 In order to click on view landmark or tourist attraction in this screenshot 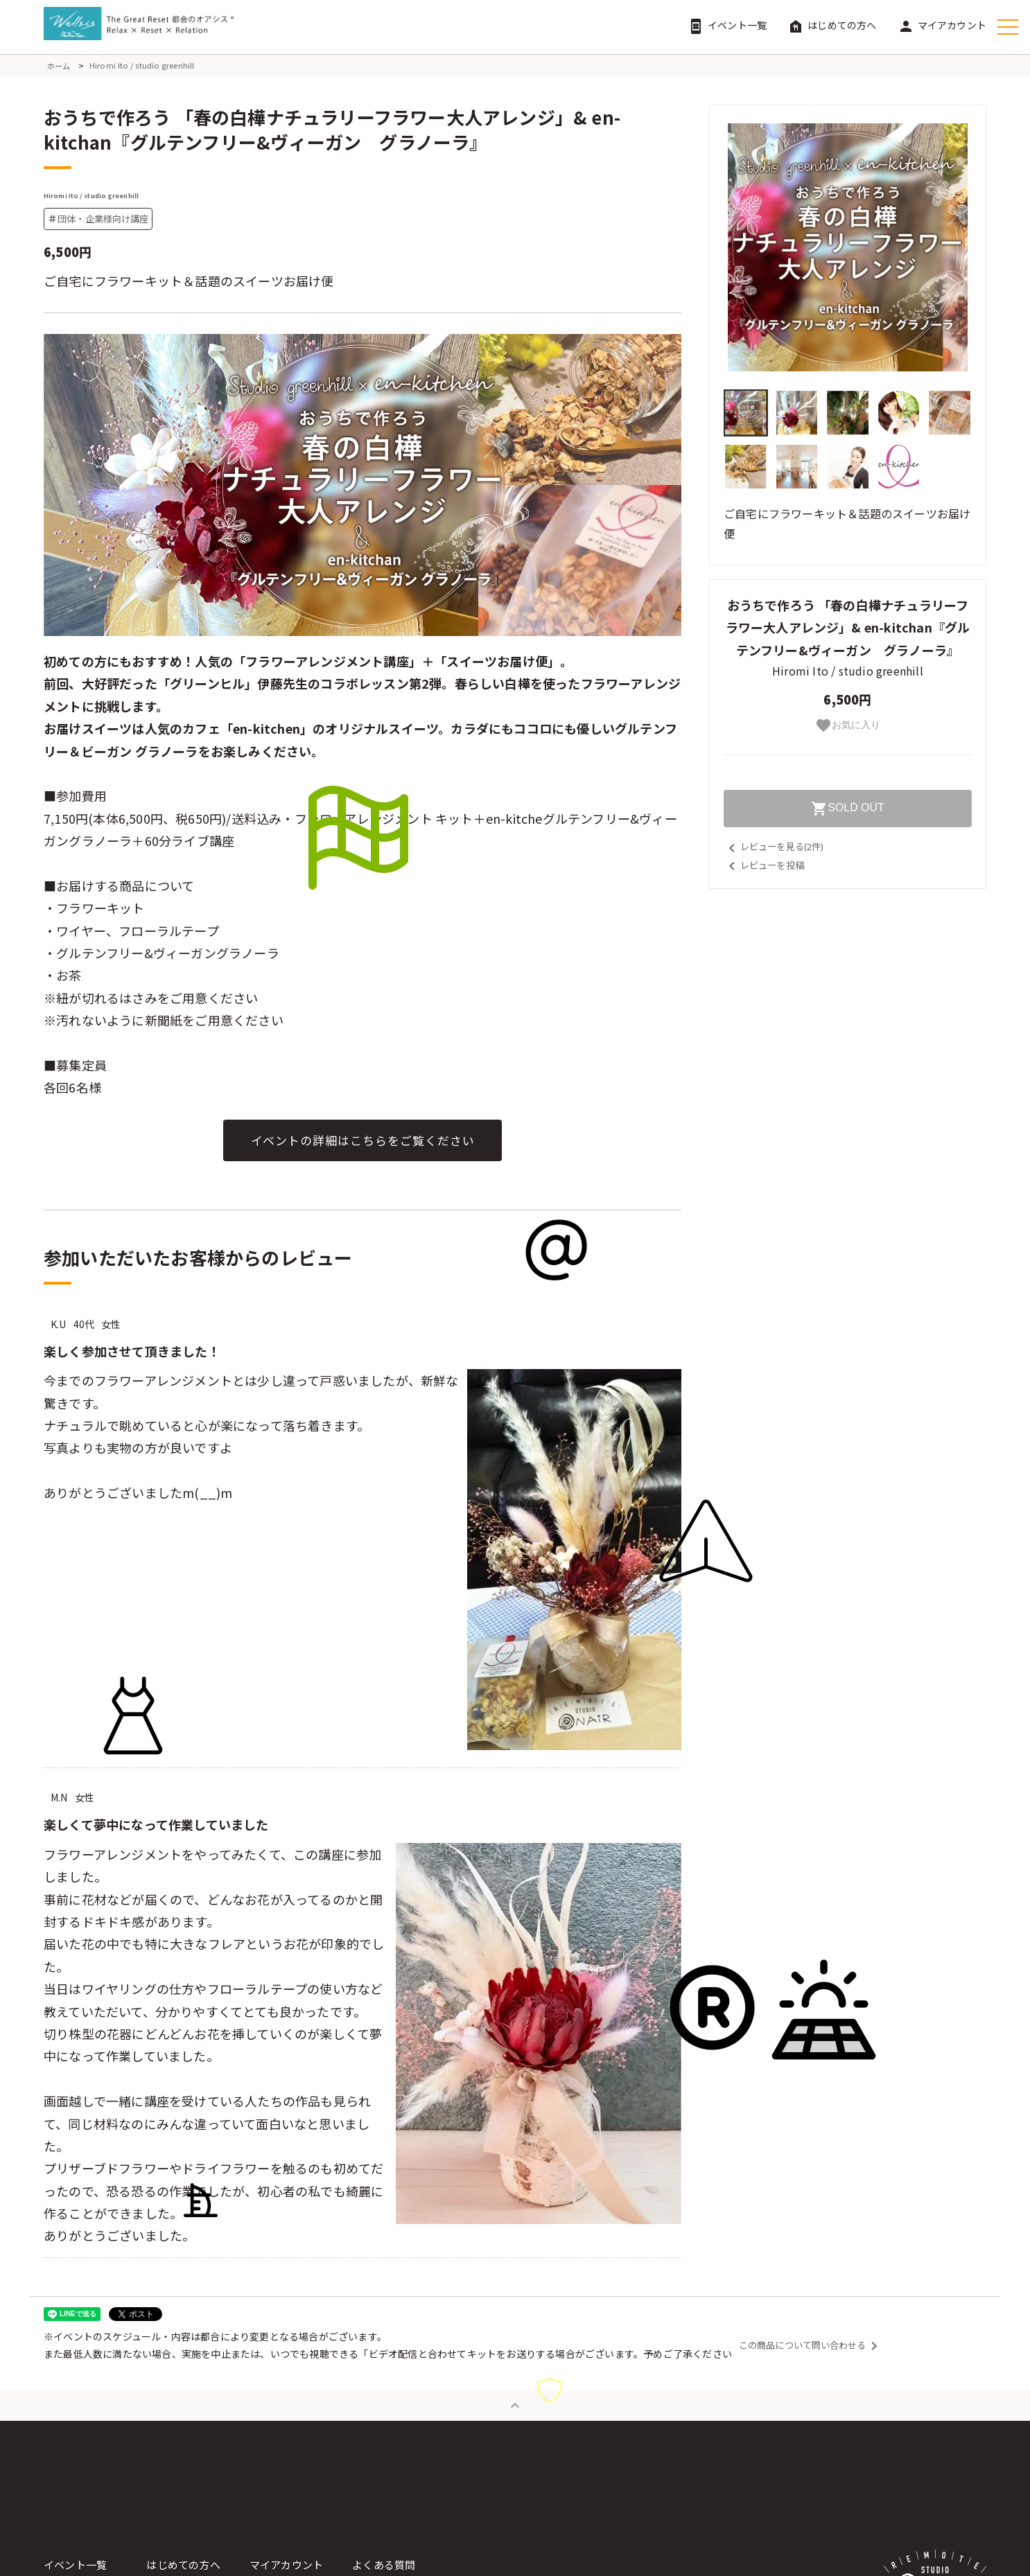, I will do `click(200, 2200)`.